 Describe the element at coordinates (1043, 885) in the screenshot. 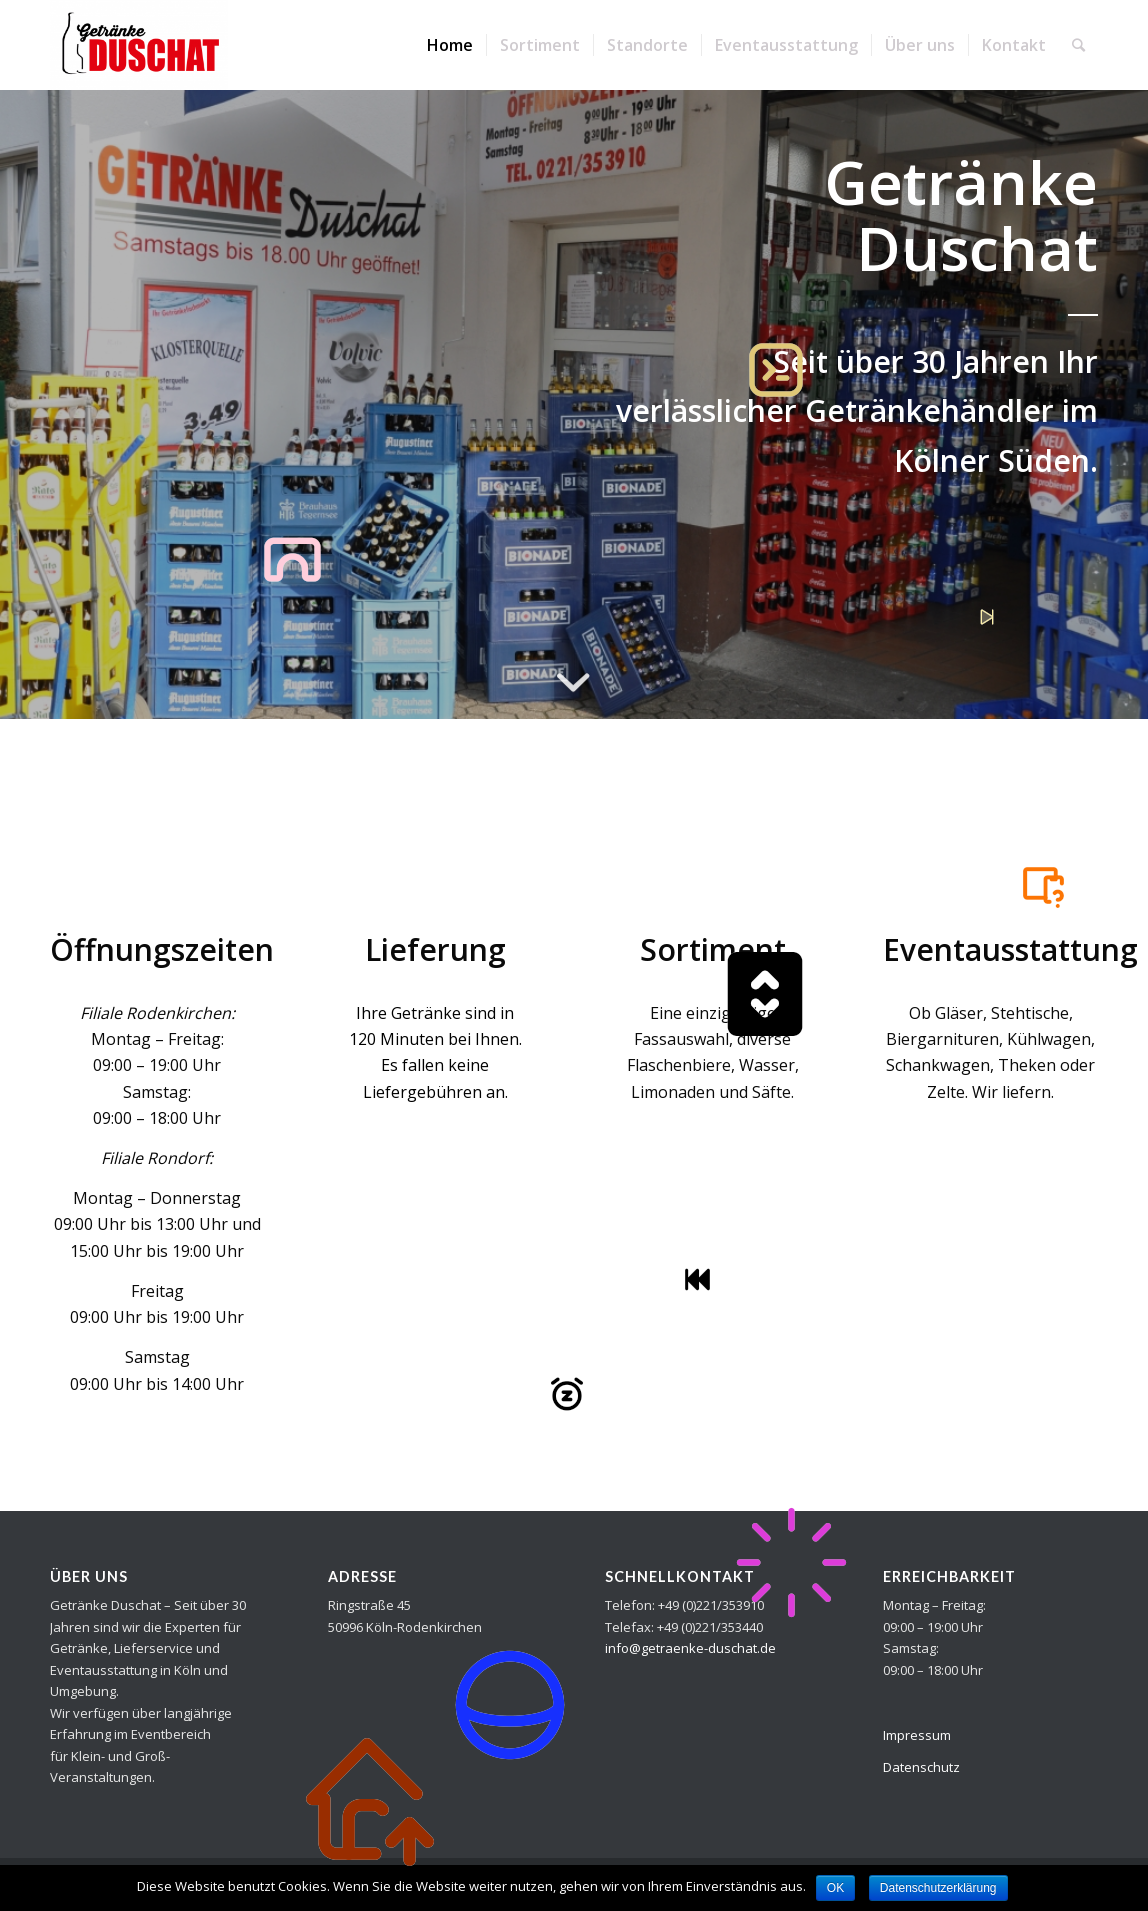

I see `get help with connected devices` at that location.